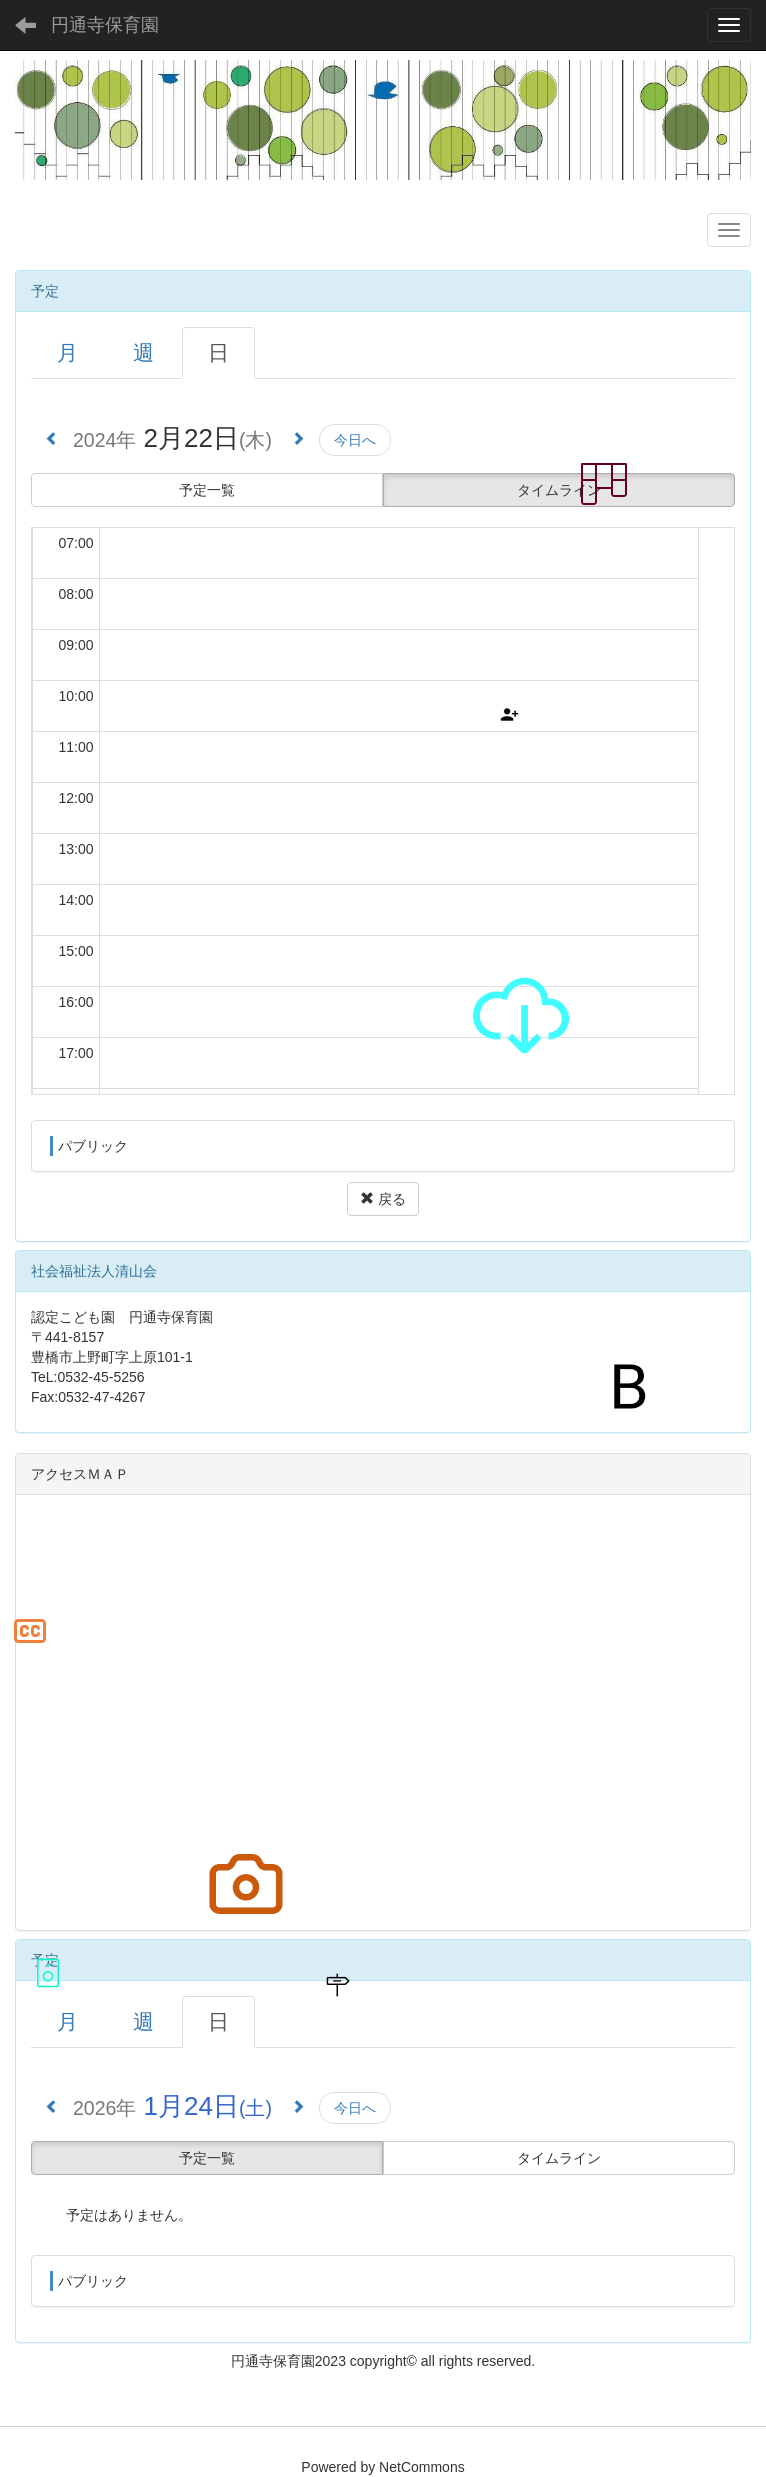  Describe the element at coordinates (246, 1884) in the screenshot. I see `take a photo` at that location.